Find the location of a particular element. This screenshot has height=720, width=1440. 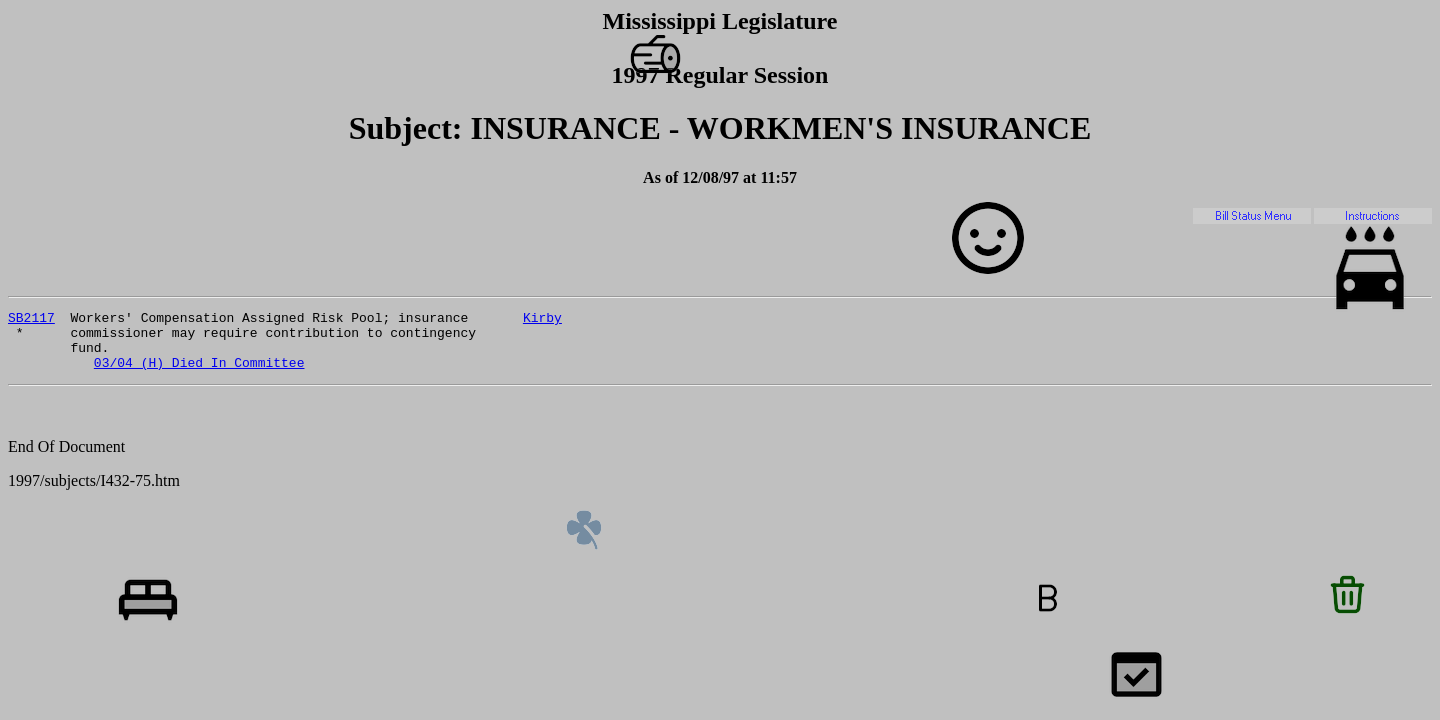

delete selected item is located at coordinates (1347, 594).